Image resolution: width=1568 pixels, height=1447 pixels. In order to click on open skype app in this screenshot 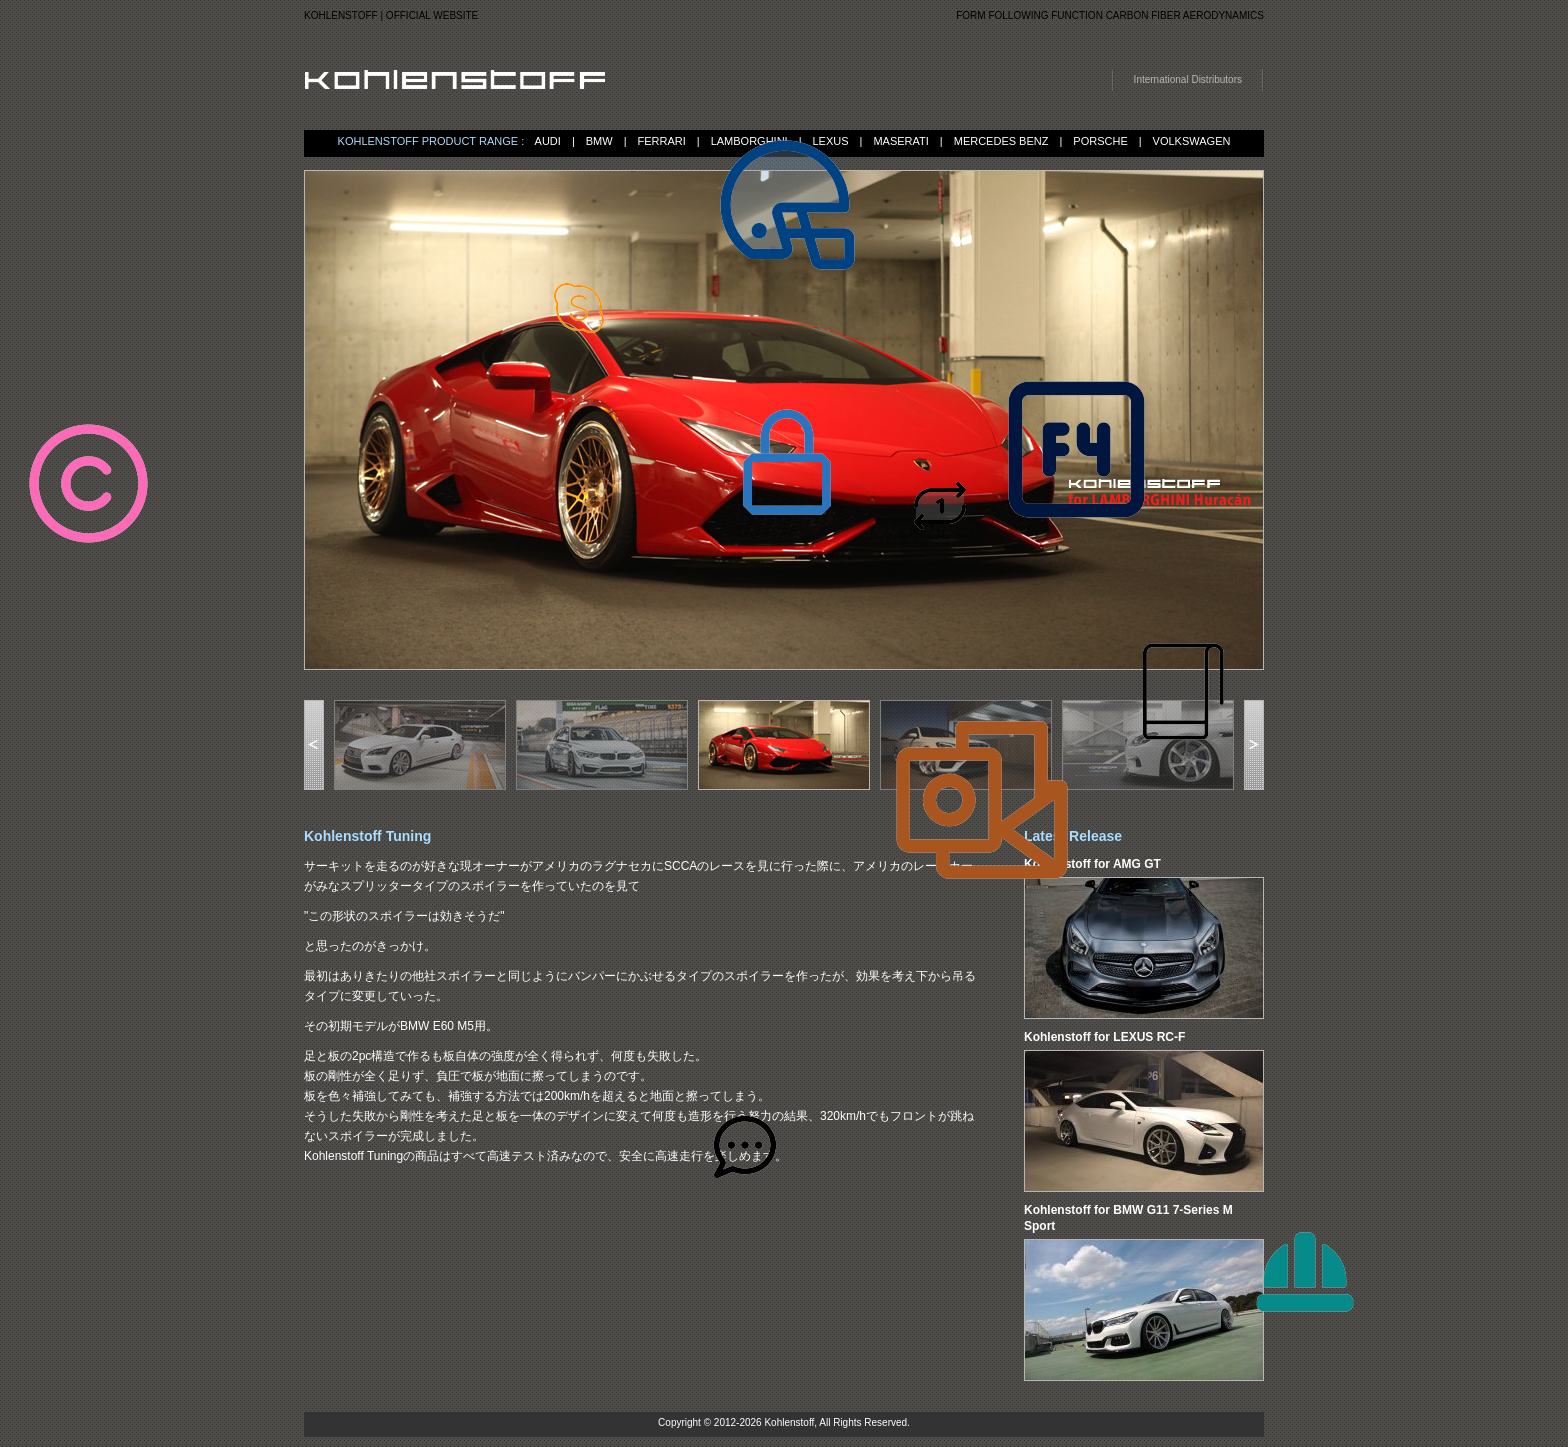, I will do `click(579, 308)`.